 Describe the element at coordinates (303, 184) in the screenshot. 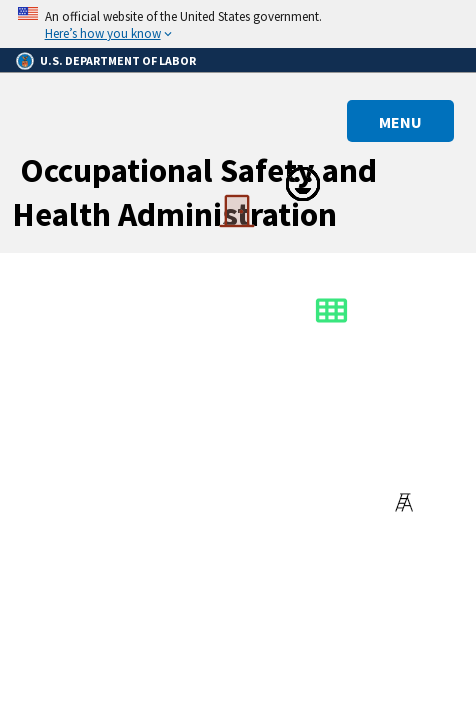

I see `add an emoji or reaction` at that location.